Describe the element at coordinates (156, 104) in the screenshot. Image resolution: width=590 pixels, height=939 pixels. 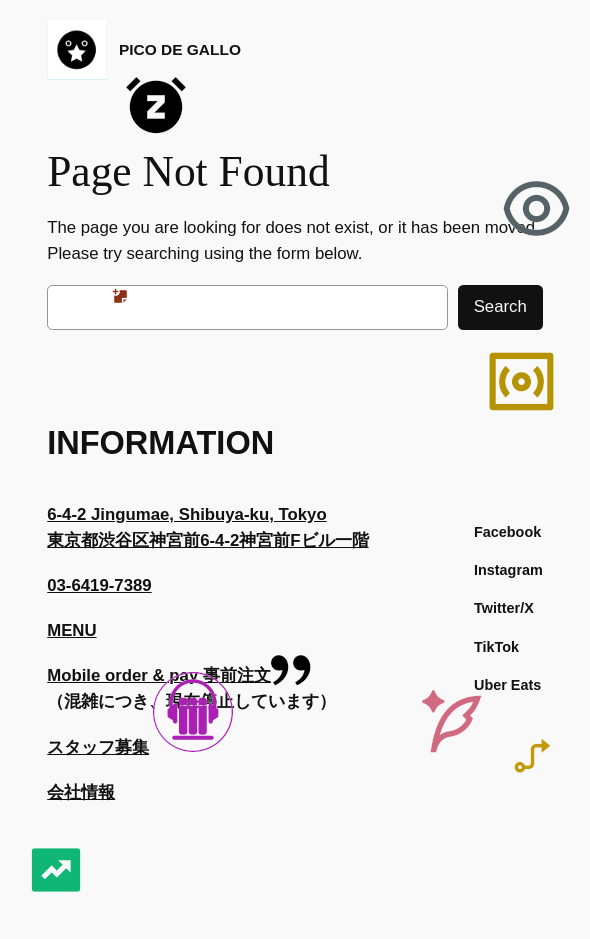
I see `snooze an active alarm` at that location.